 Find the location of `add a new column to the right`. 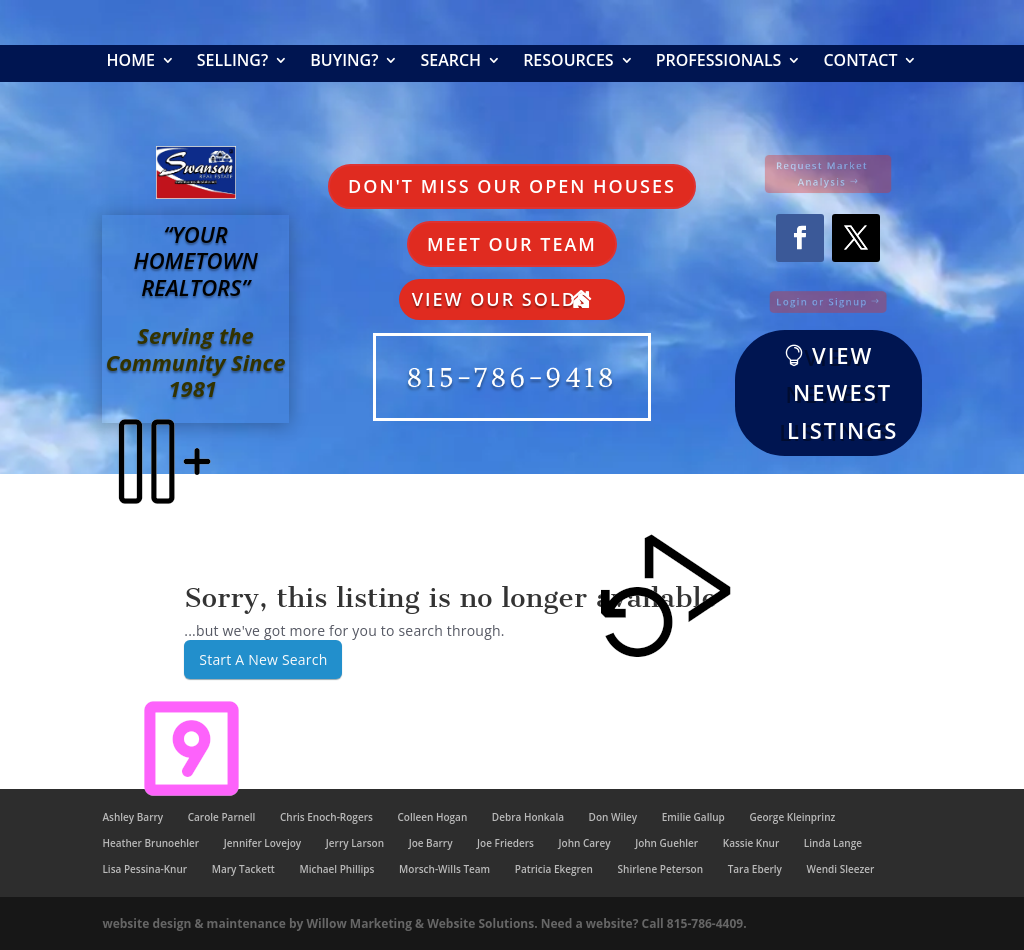

add a new column to the right is located at coordinates (157, 461).